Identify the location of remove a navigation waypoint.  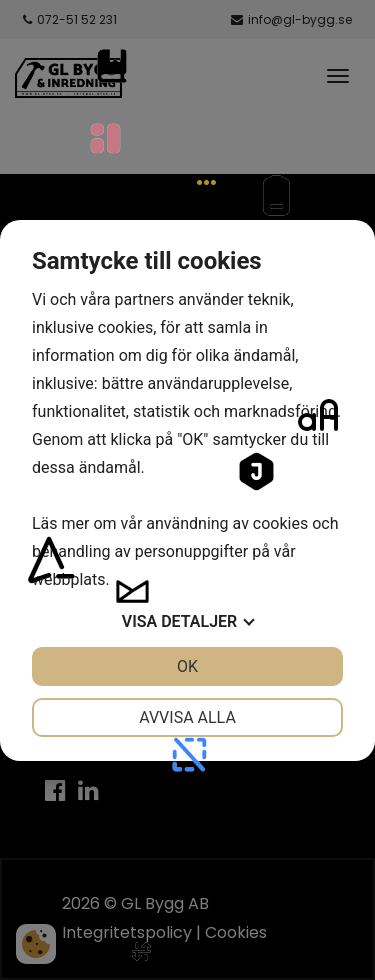
(49, 560).